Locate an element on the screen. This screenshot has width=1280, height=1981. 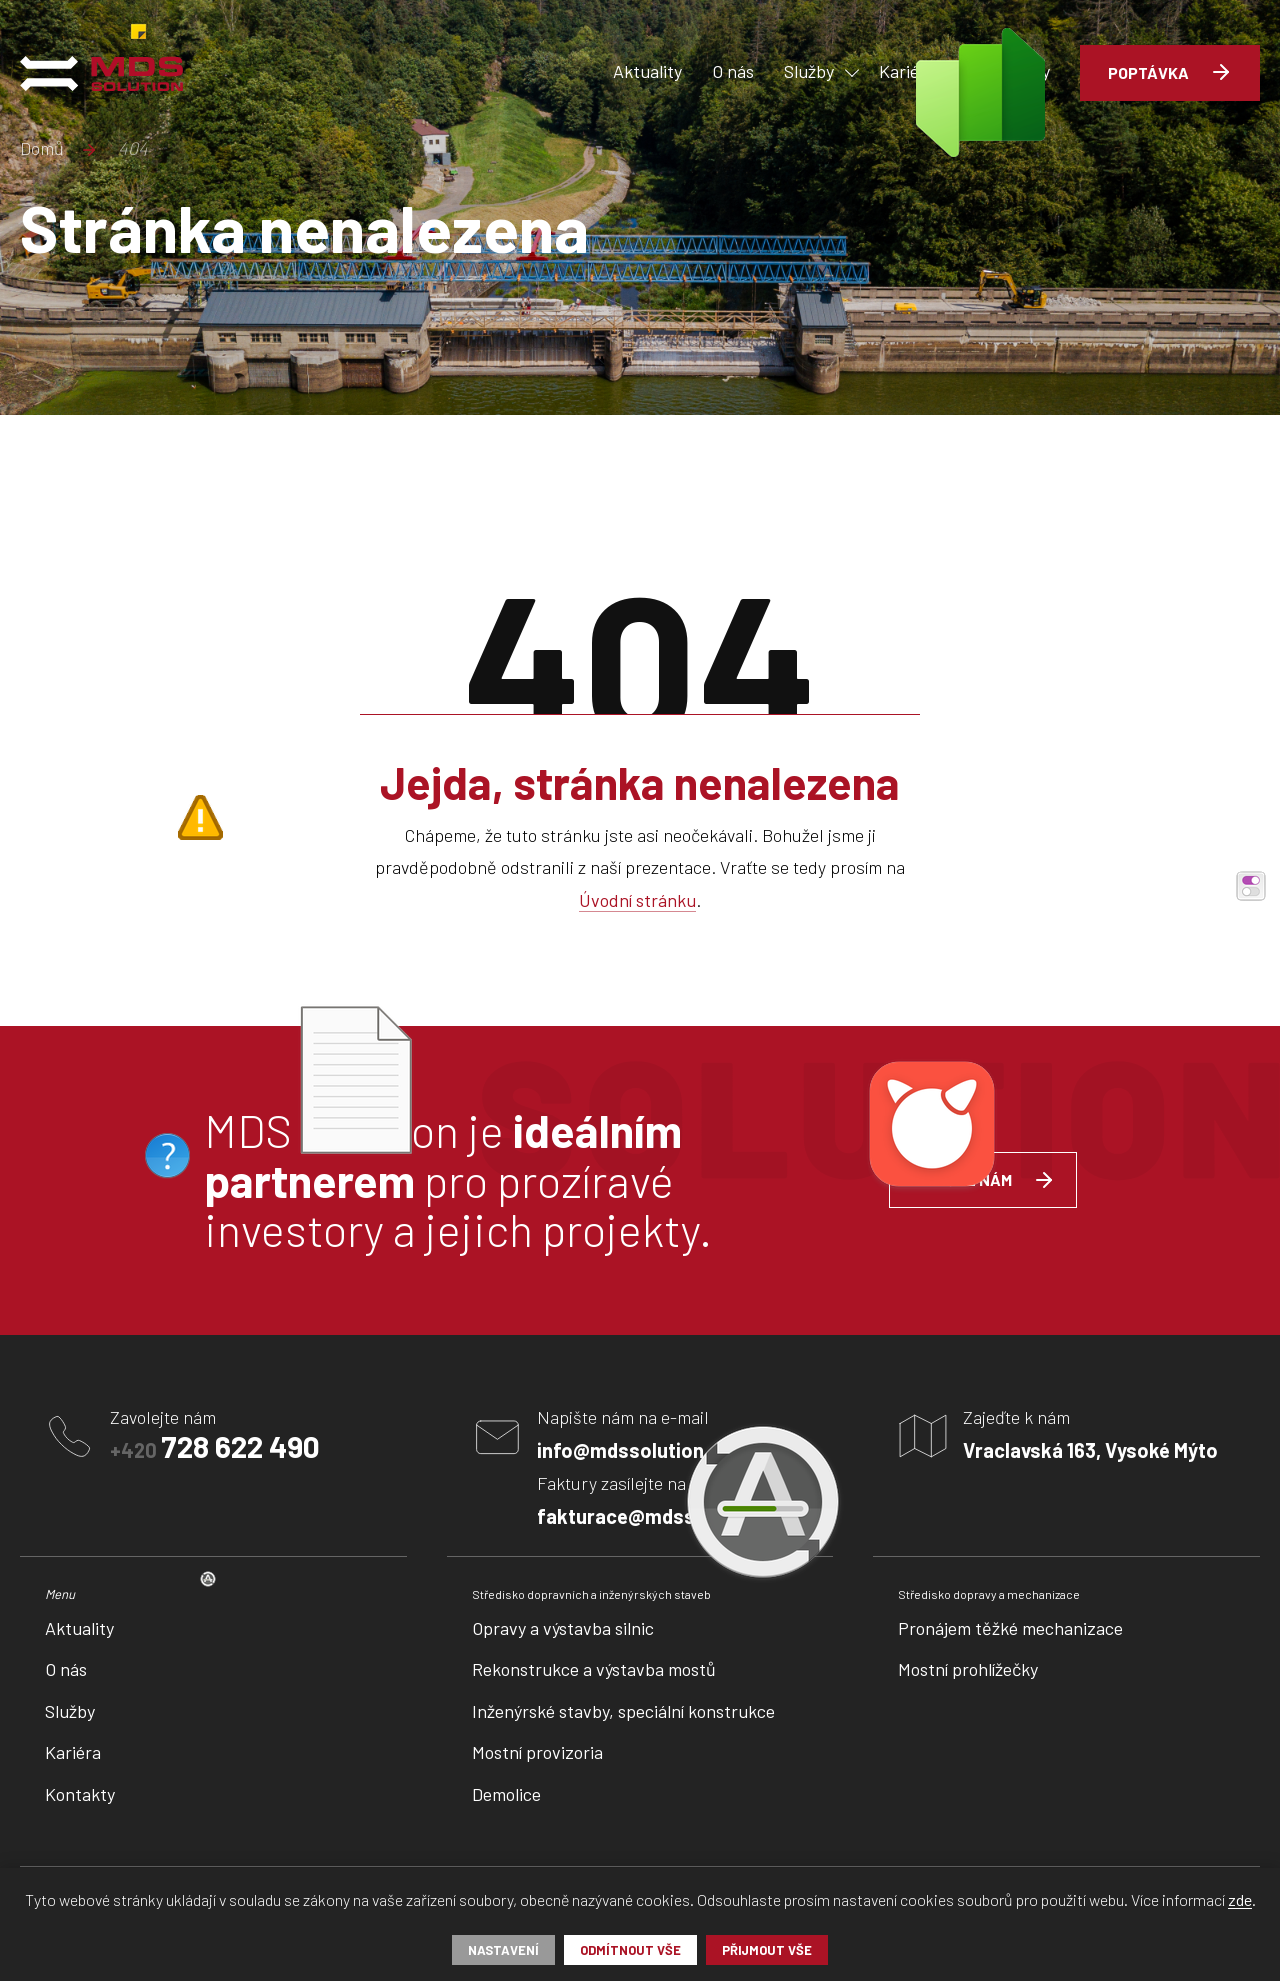
open FreeBSD application is located at coordinates (932, 1124).